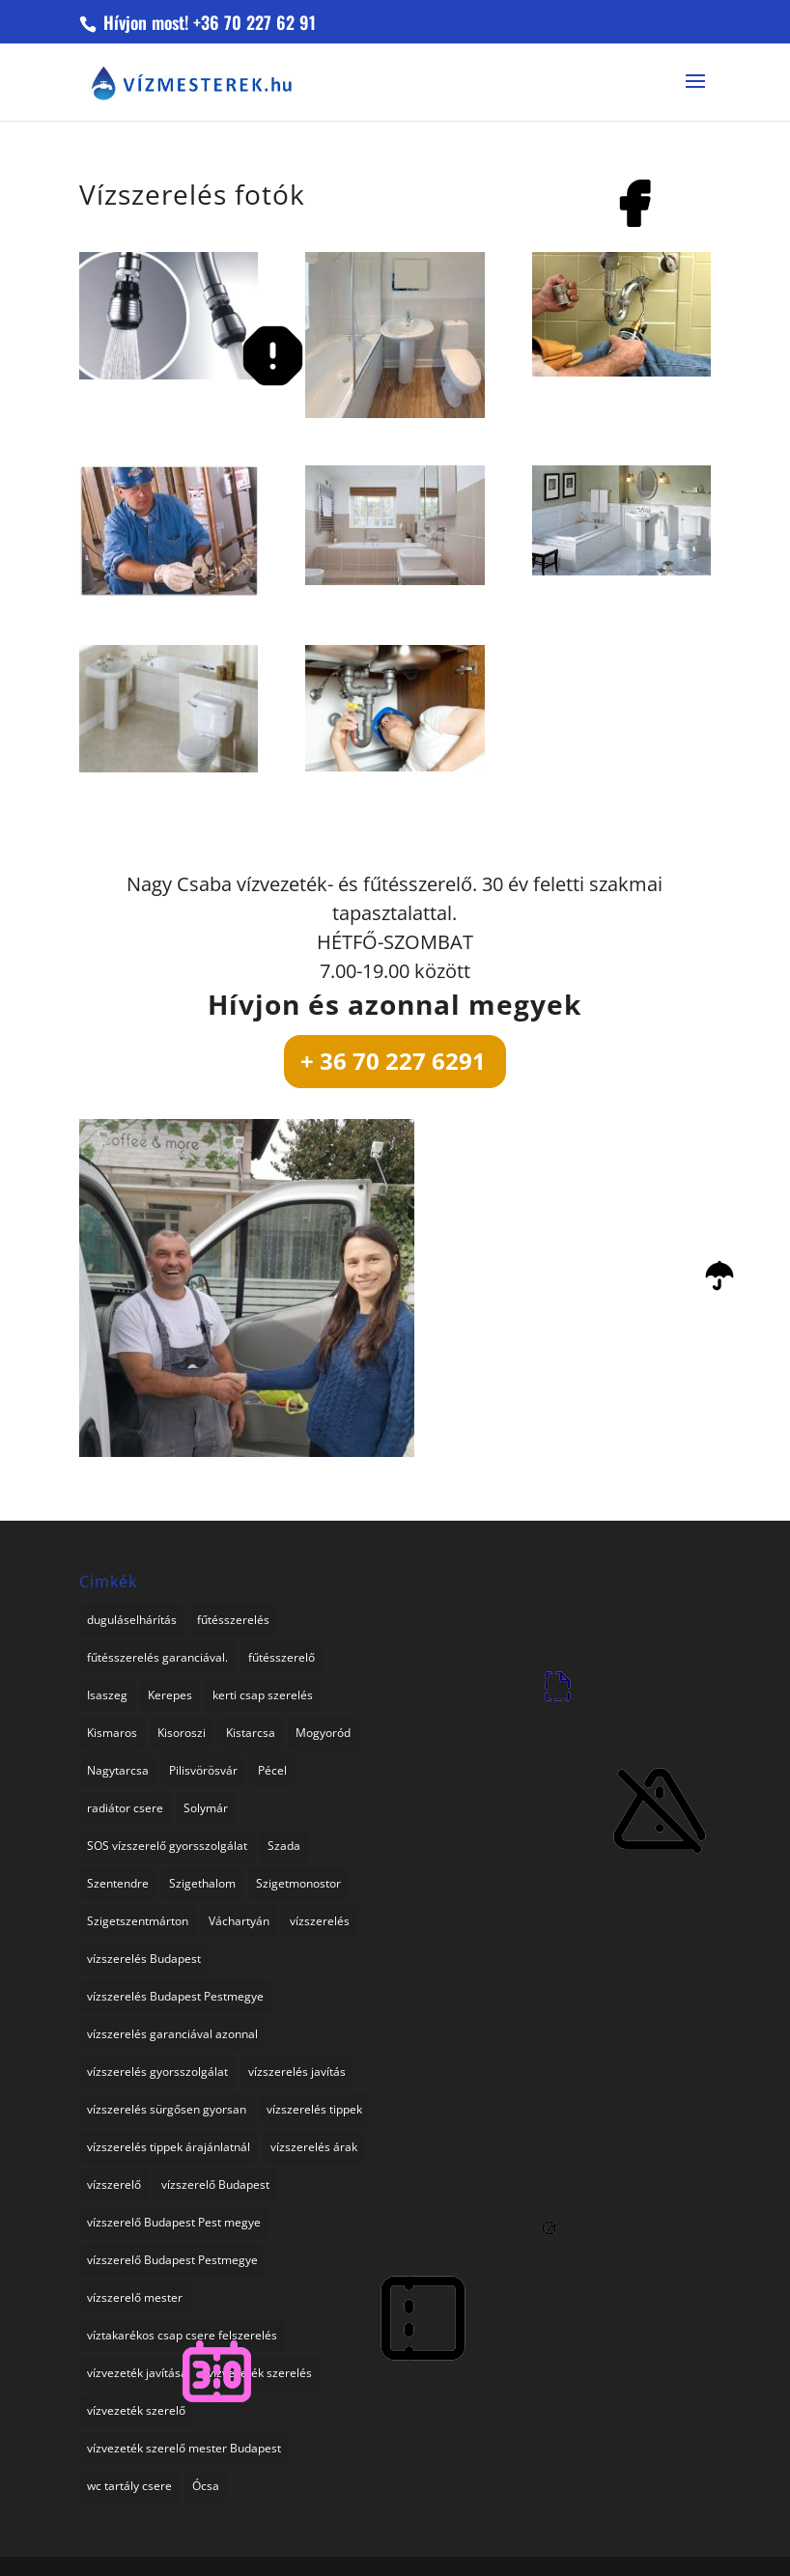 This screenshot has width=790, height=2576. Describe the element at coordinates (634, 203) in the screenshot. I see `connect with Facebook` at that location.